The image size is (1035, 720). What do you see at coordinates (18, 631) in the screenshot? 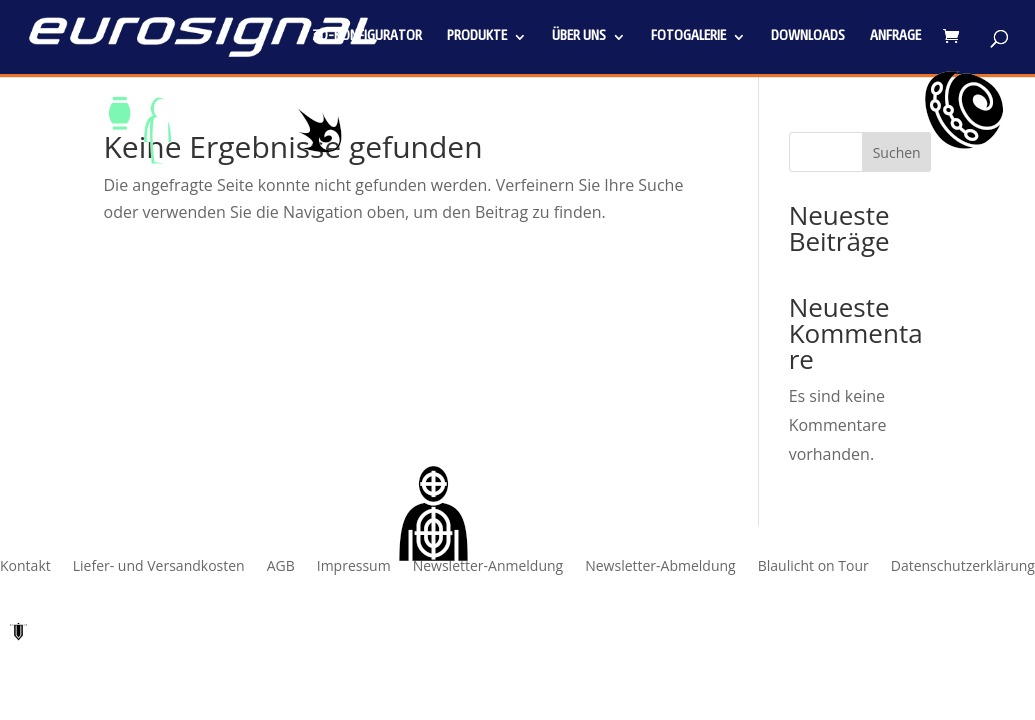
I see `adjust banner width or resize vertical flag element` at bounding box center [18, 631].